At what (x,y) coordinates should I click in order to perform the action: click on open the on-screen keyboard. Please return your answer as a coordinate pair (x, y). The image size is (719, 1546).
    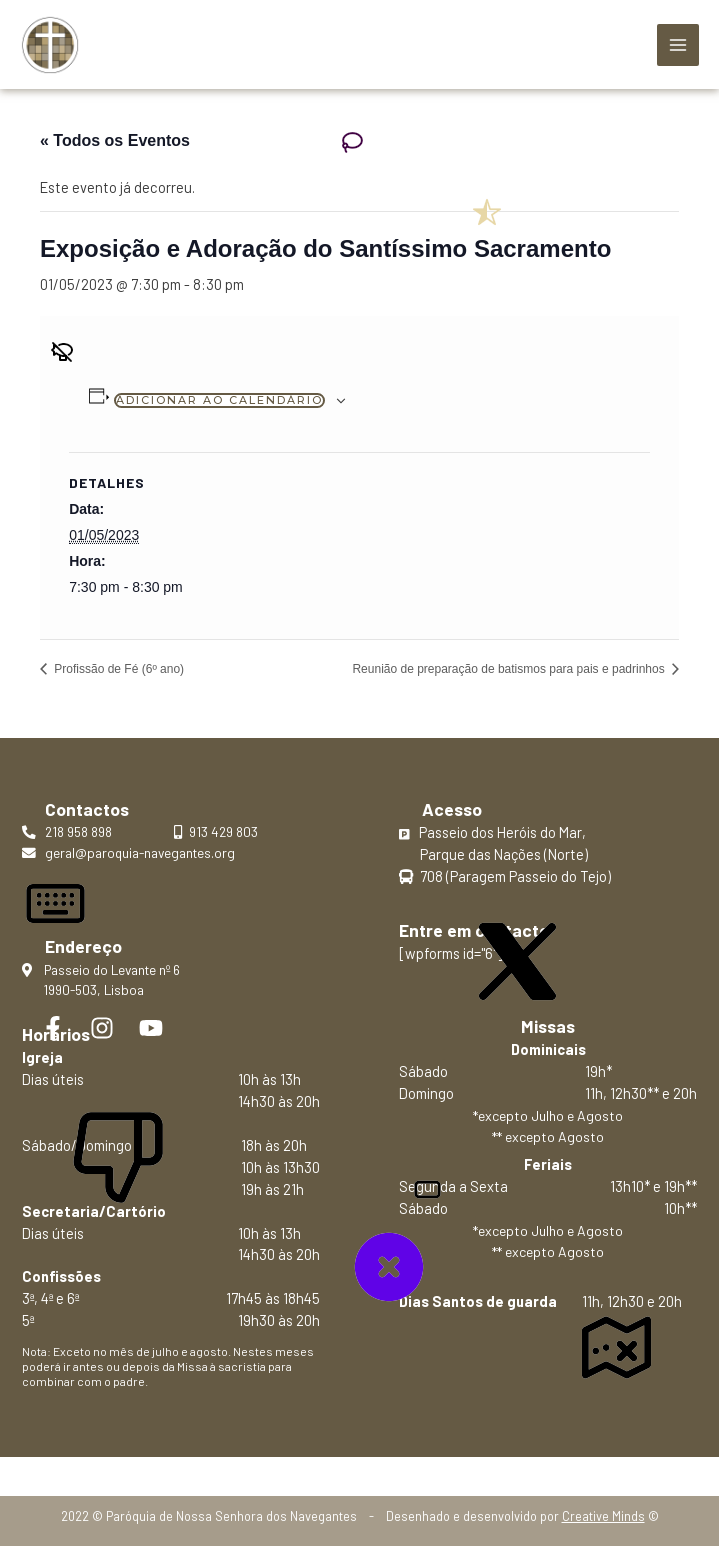
    Looking at the image, I should click on (55, 903).